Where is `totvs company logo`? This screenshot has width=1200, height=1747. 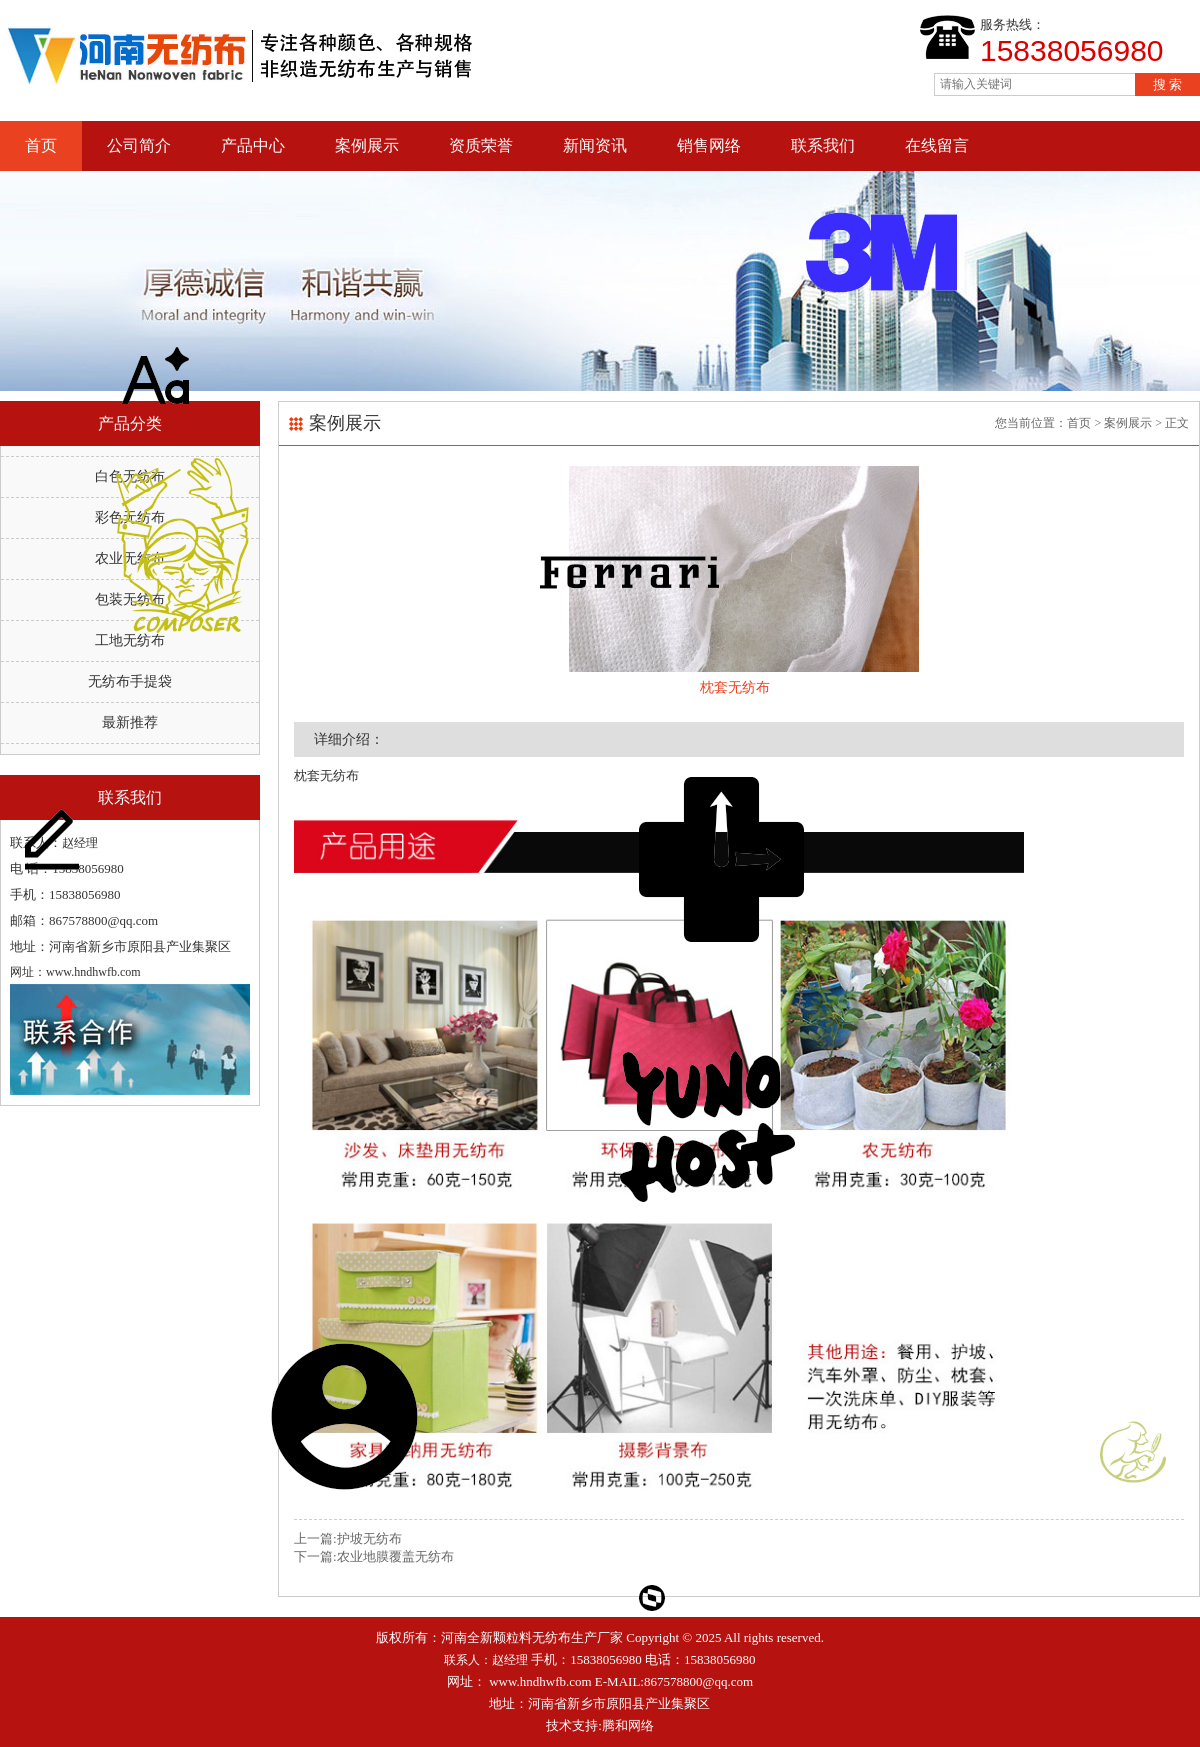
totvs company logo is located at coordinates (652, 1598).